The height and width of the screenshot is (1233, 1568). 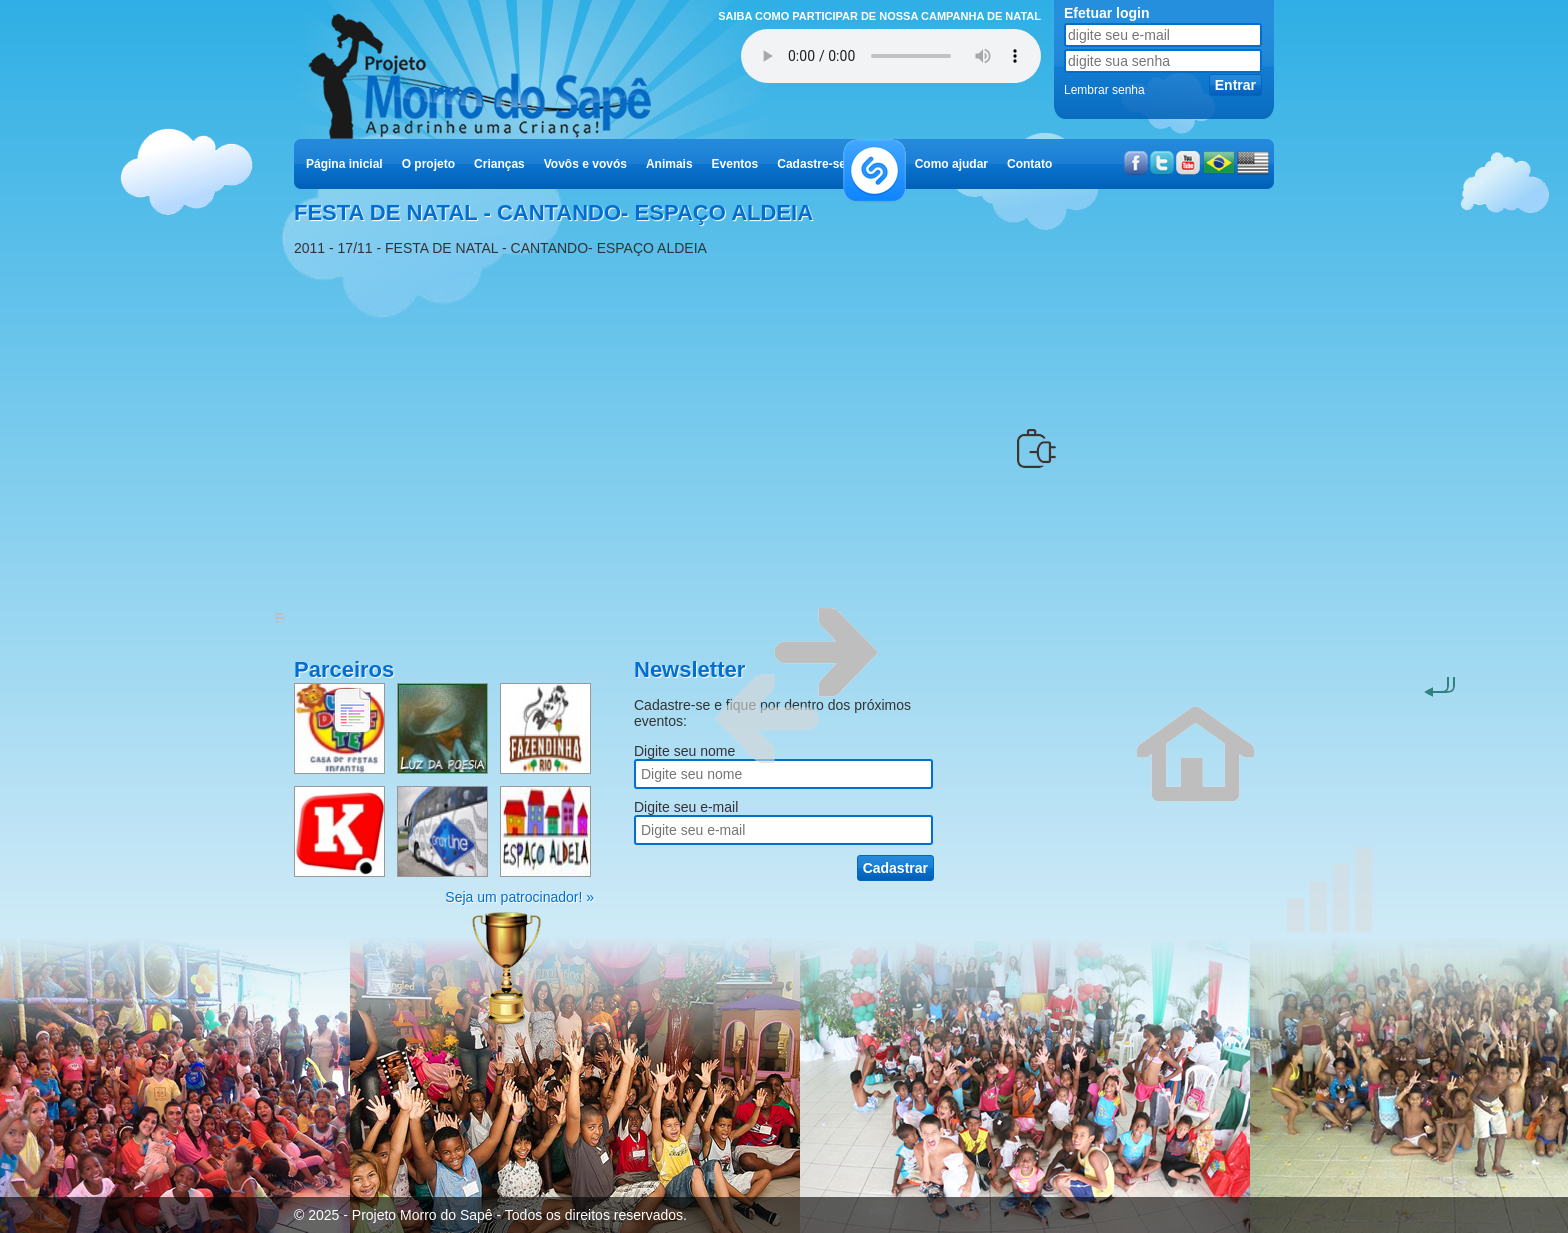 What do you see at coordinates (510, 968) in the screenshot?
I see `indicates third place or bronze-tier achievement` at bounding box center [510, 968].